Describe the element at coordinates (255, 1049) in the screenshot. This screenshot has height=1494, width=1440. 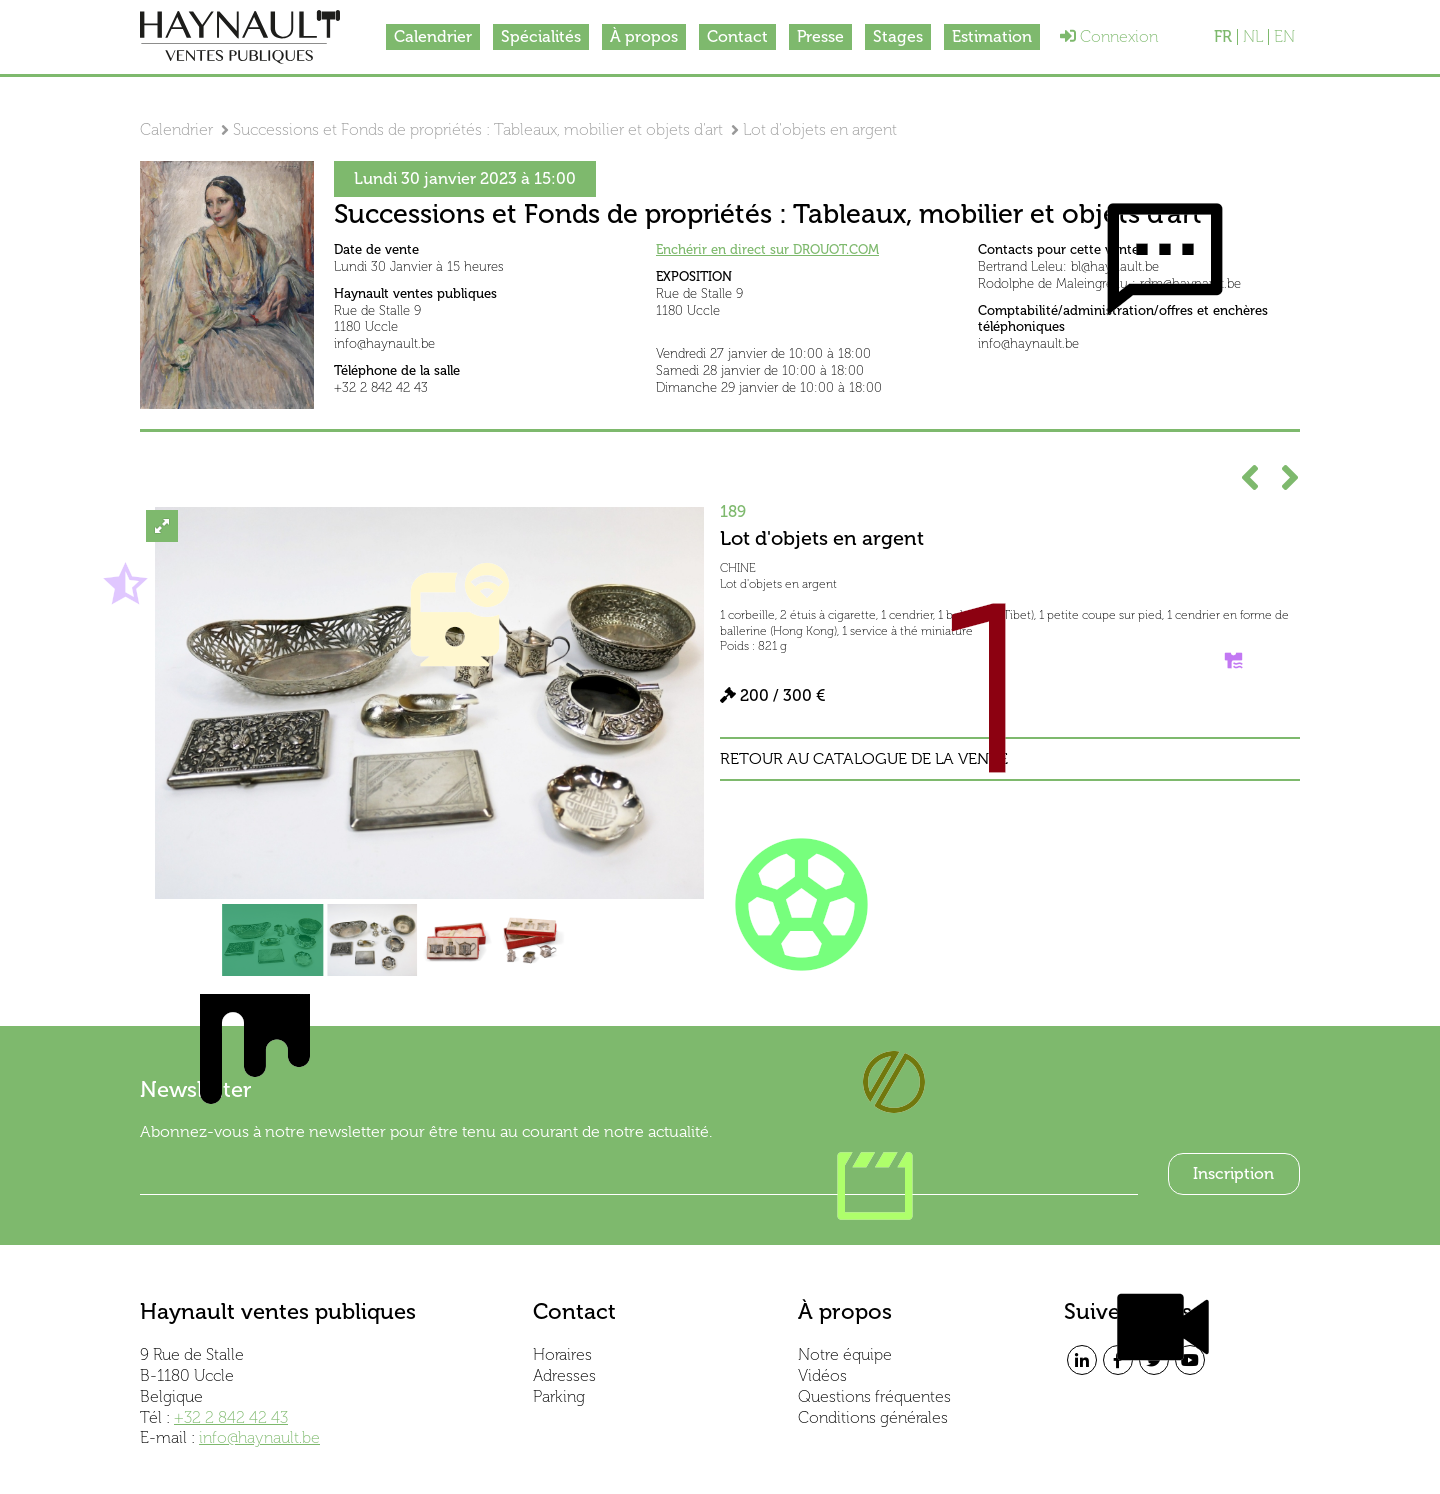
I see `open the Mix app` at that location.